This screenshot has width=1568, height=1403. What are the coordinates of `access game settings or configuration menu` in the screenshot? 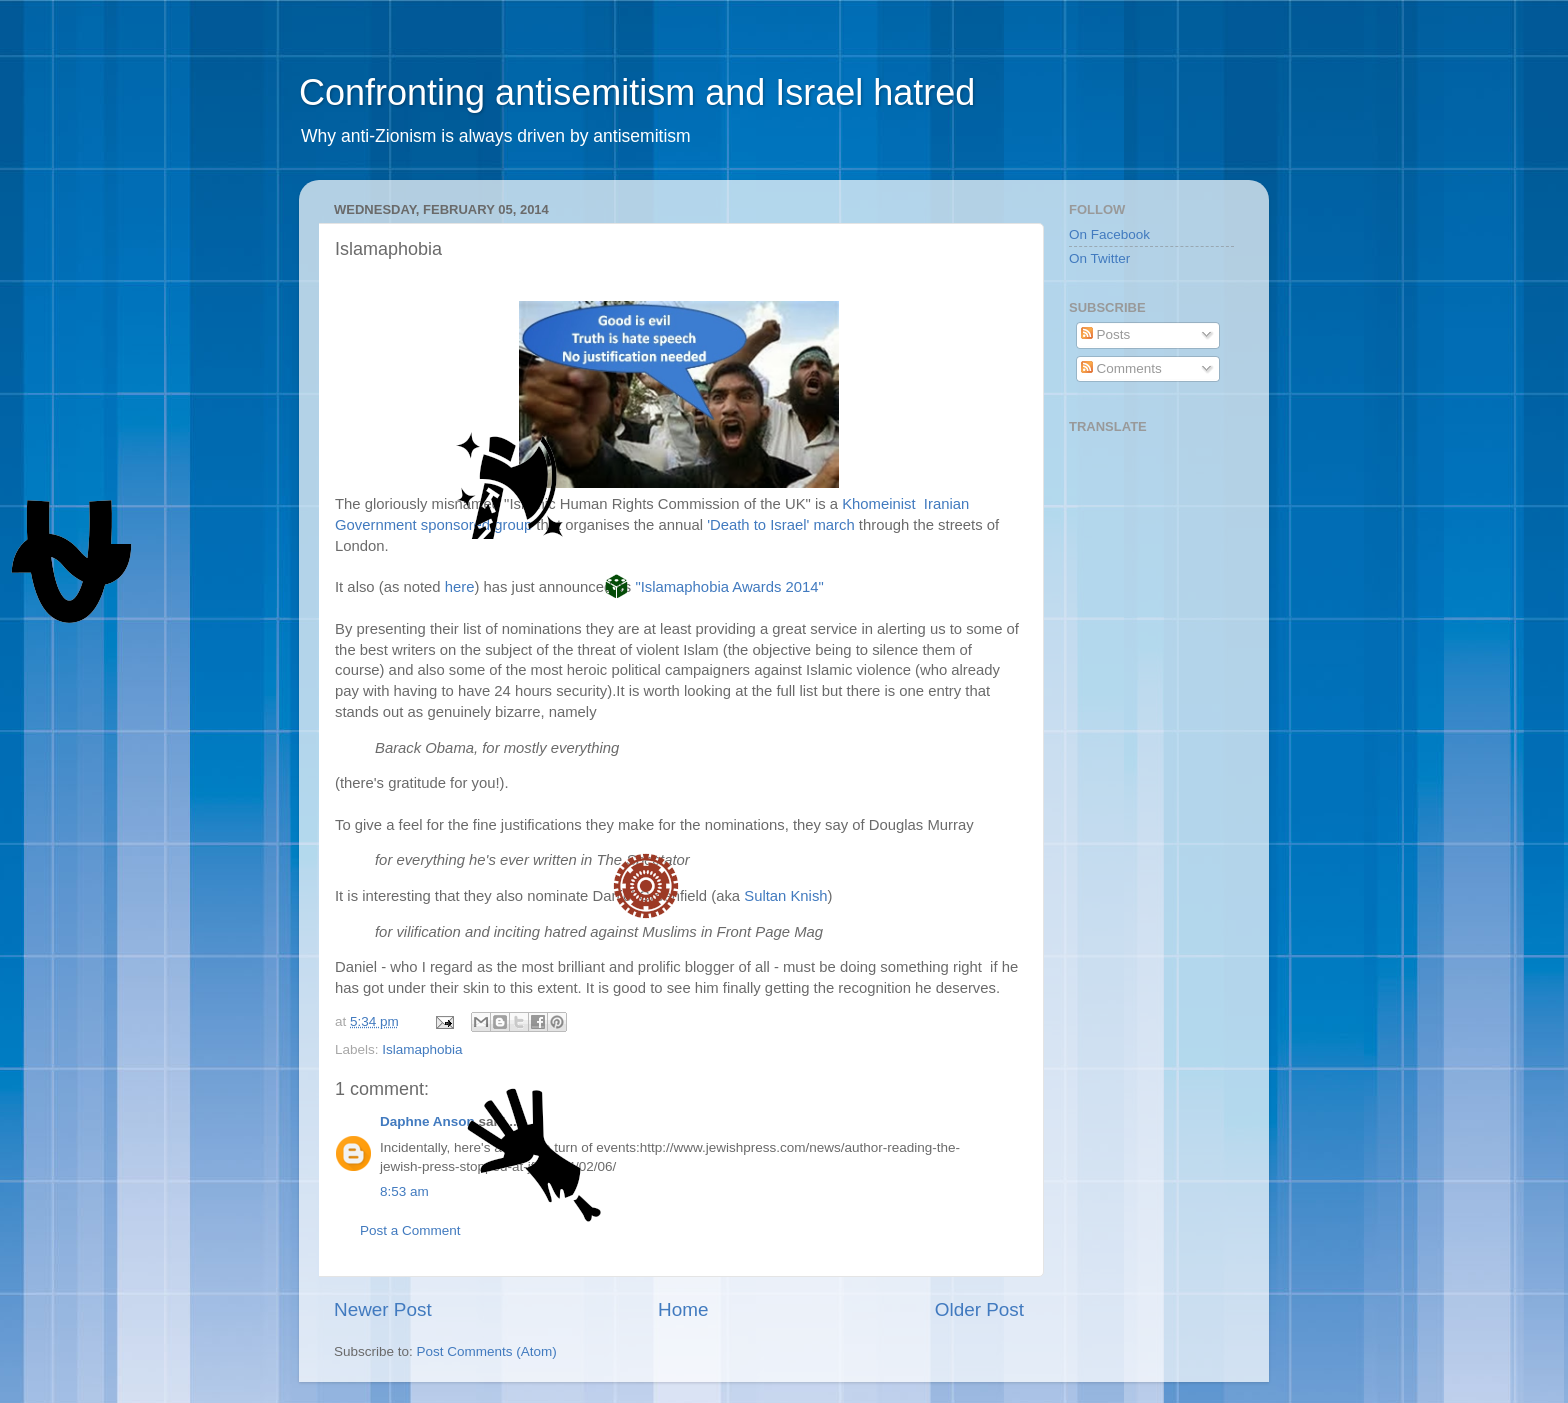 It's located at (646, 886).